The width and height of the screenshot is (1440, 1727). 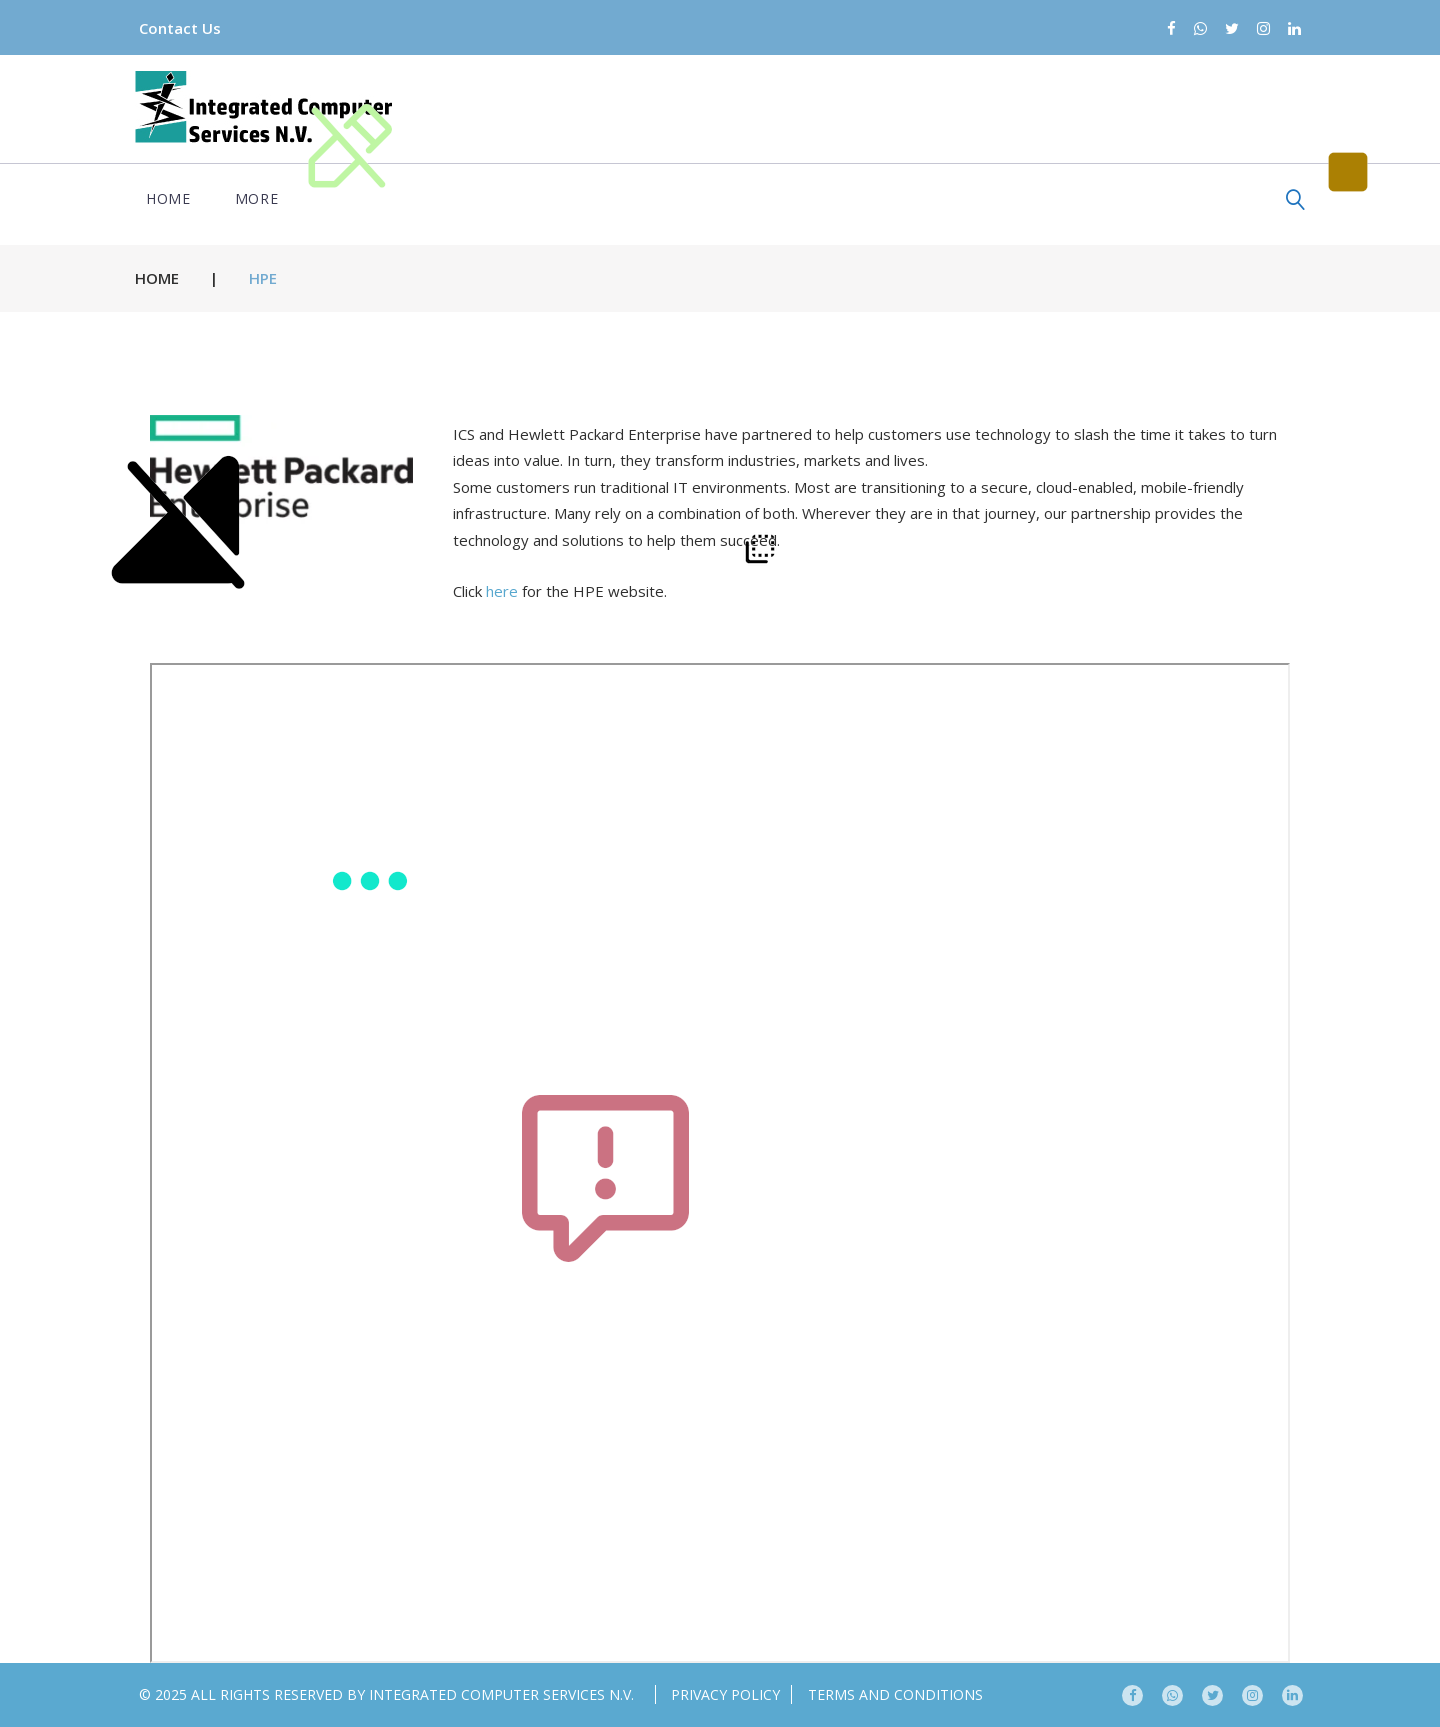 What do you see at coordinates (605, 1178) in the screenshot?
I see `report an issue or problem` at bounding box center [605, 1178].